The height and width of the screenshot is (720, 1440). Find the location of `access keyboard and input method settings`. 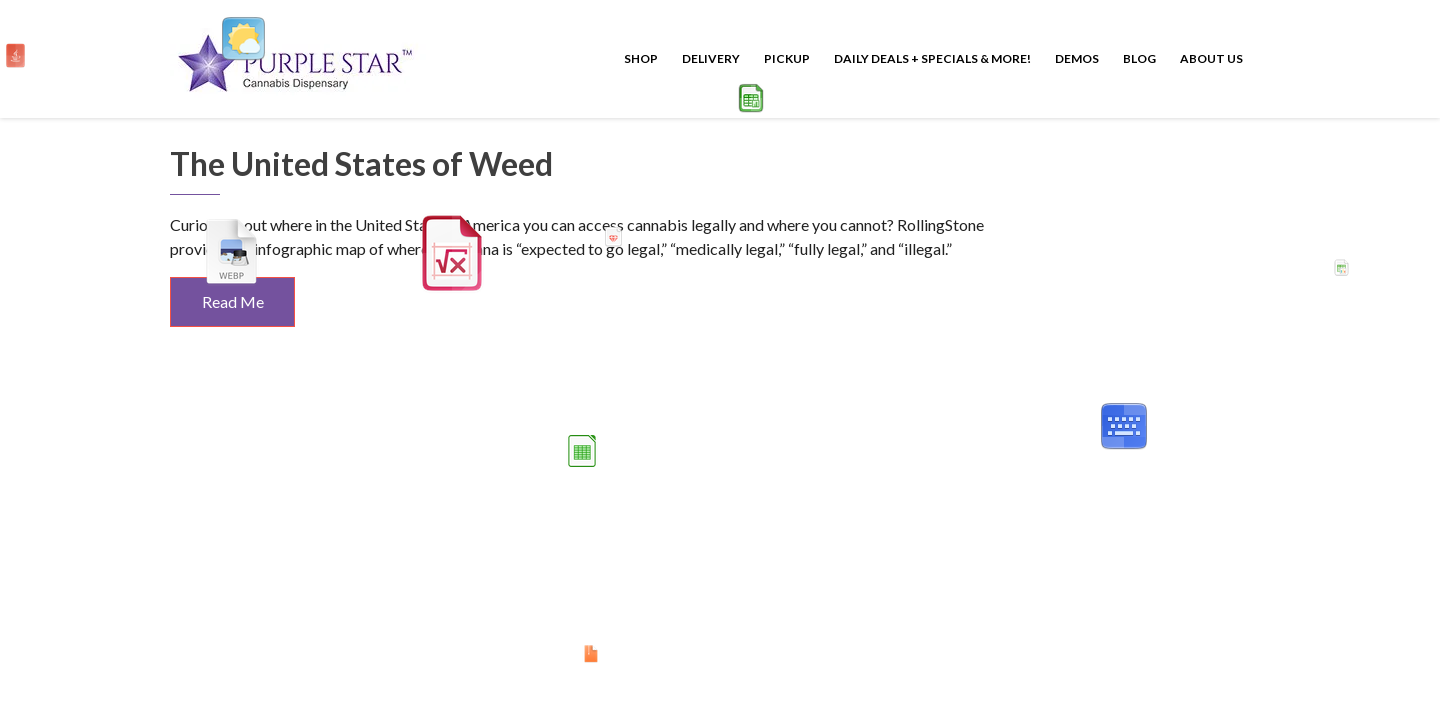

access keyboard and input method settings is located at coordinates (1124, 426).